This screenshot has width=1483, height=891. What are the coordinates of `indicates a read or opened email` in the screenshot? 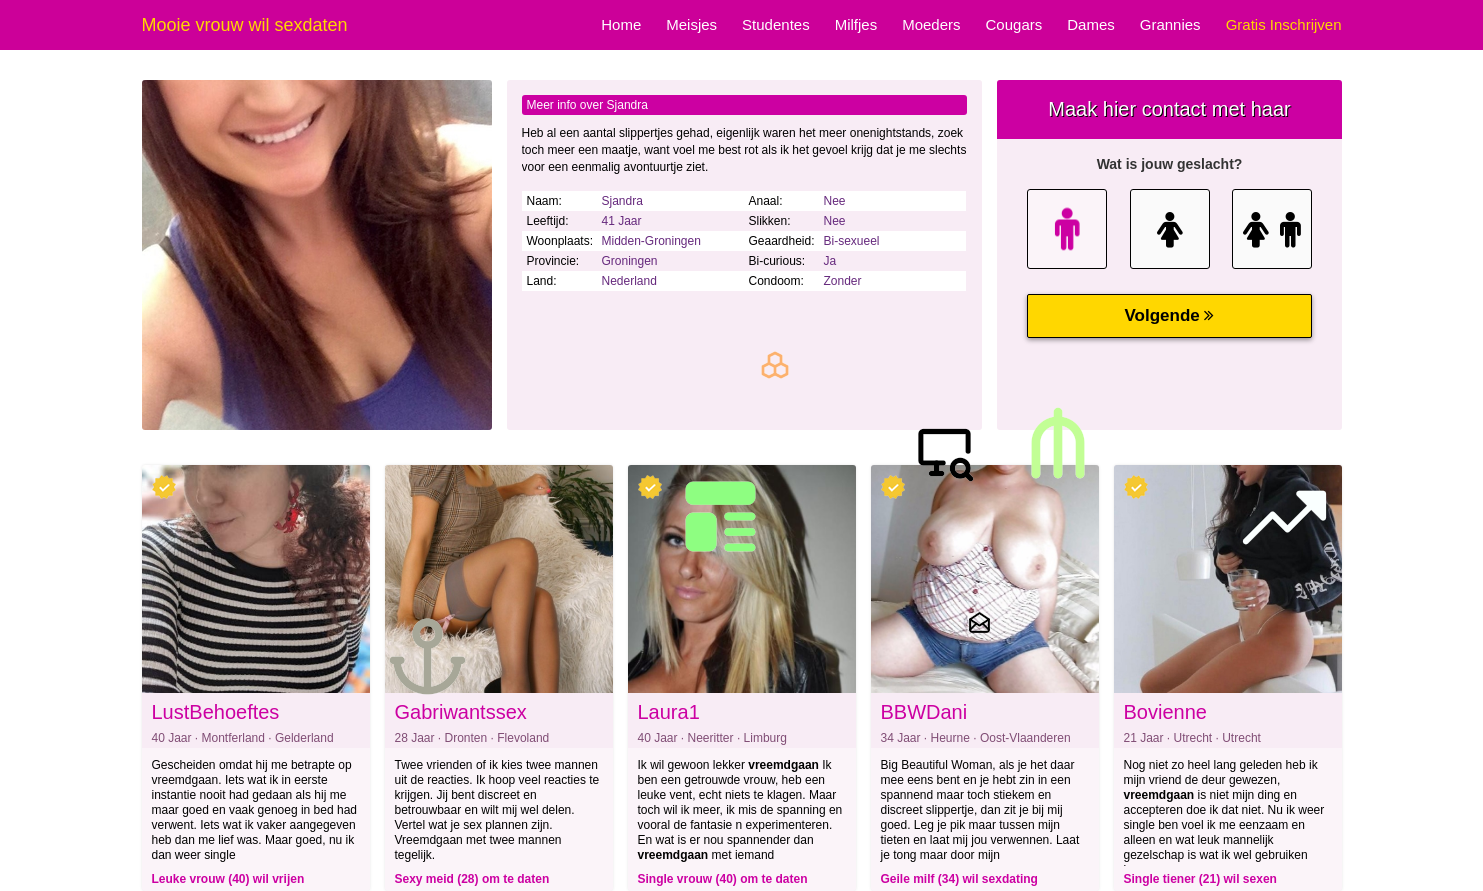 It's located at (979, 622).